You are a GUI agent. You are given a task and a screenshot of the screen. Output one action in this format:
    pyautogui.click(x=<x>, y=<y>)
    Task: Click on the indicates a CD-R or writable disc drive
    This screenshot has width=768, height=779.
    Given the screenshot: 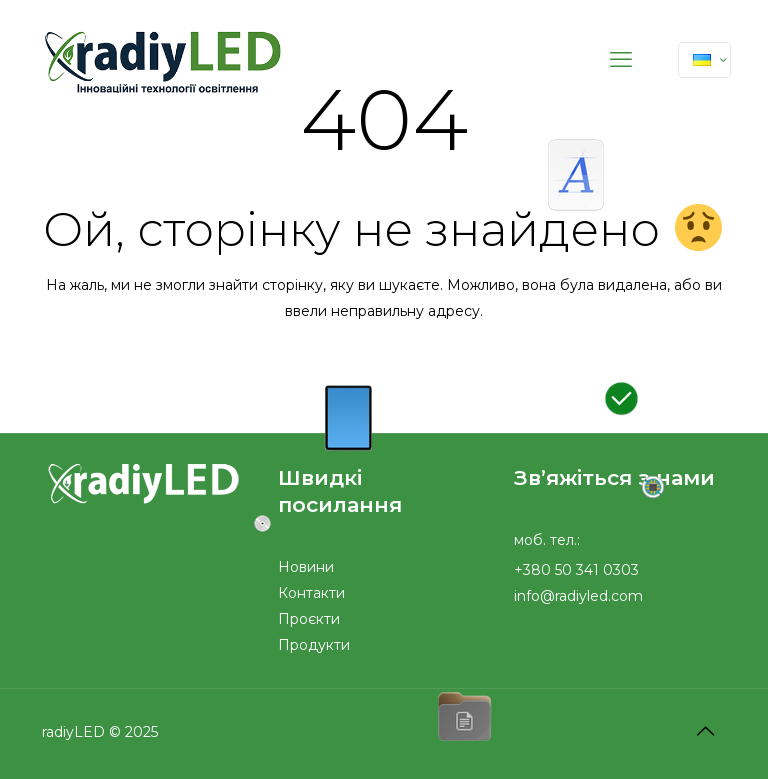 What is the action you would take?
    pyautogui.click(x=262, y=523)
    